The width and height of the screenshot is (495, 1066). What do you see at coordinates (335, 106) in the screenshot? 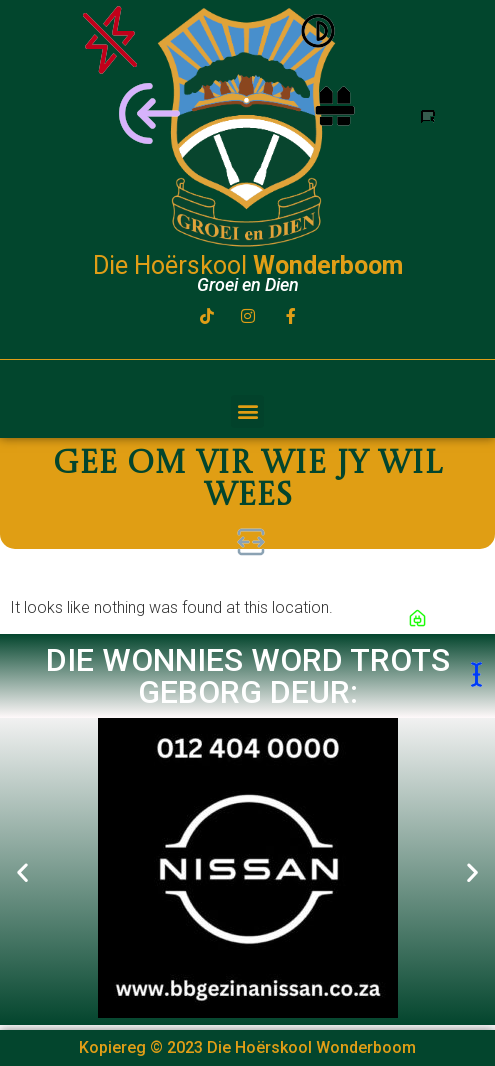
I see `set boundary or perimeter limits` at bounding box center [335, 106].